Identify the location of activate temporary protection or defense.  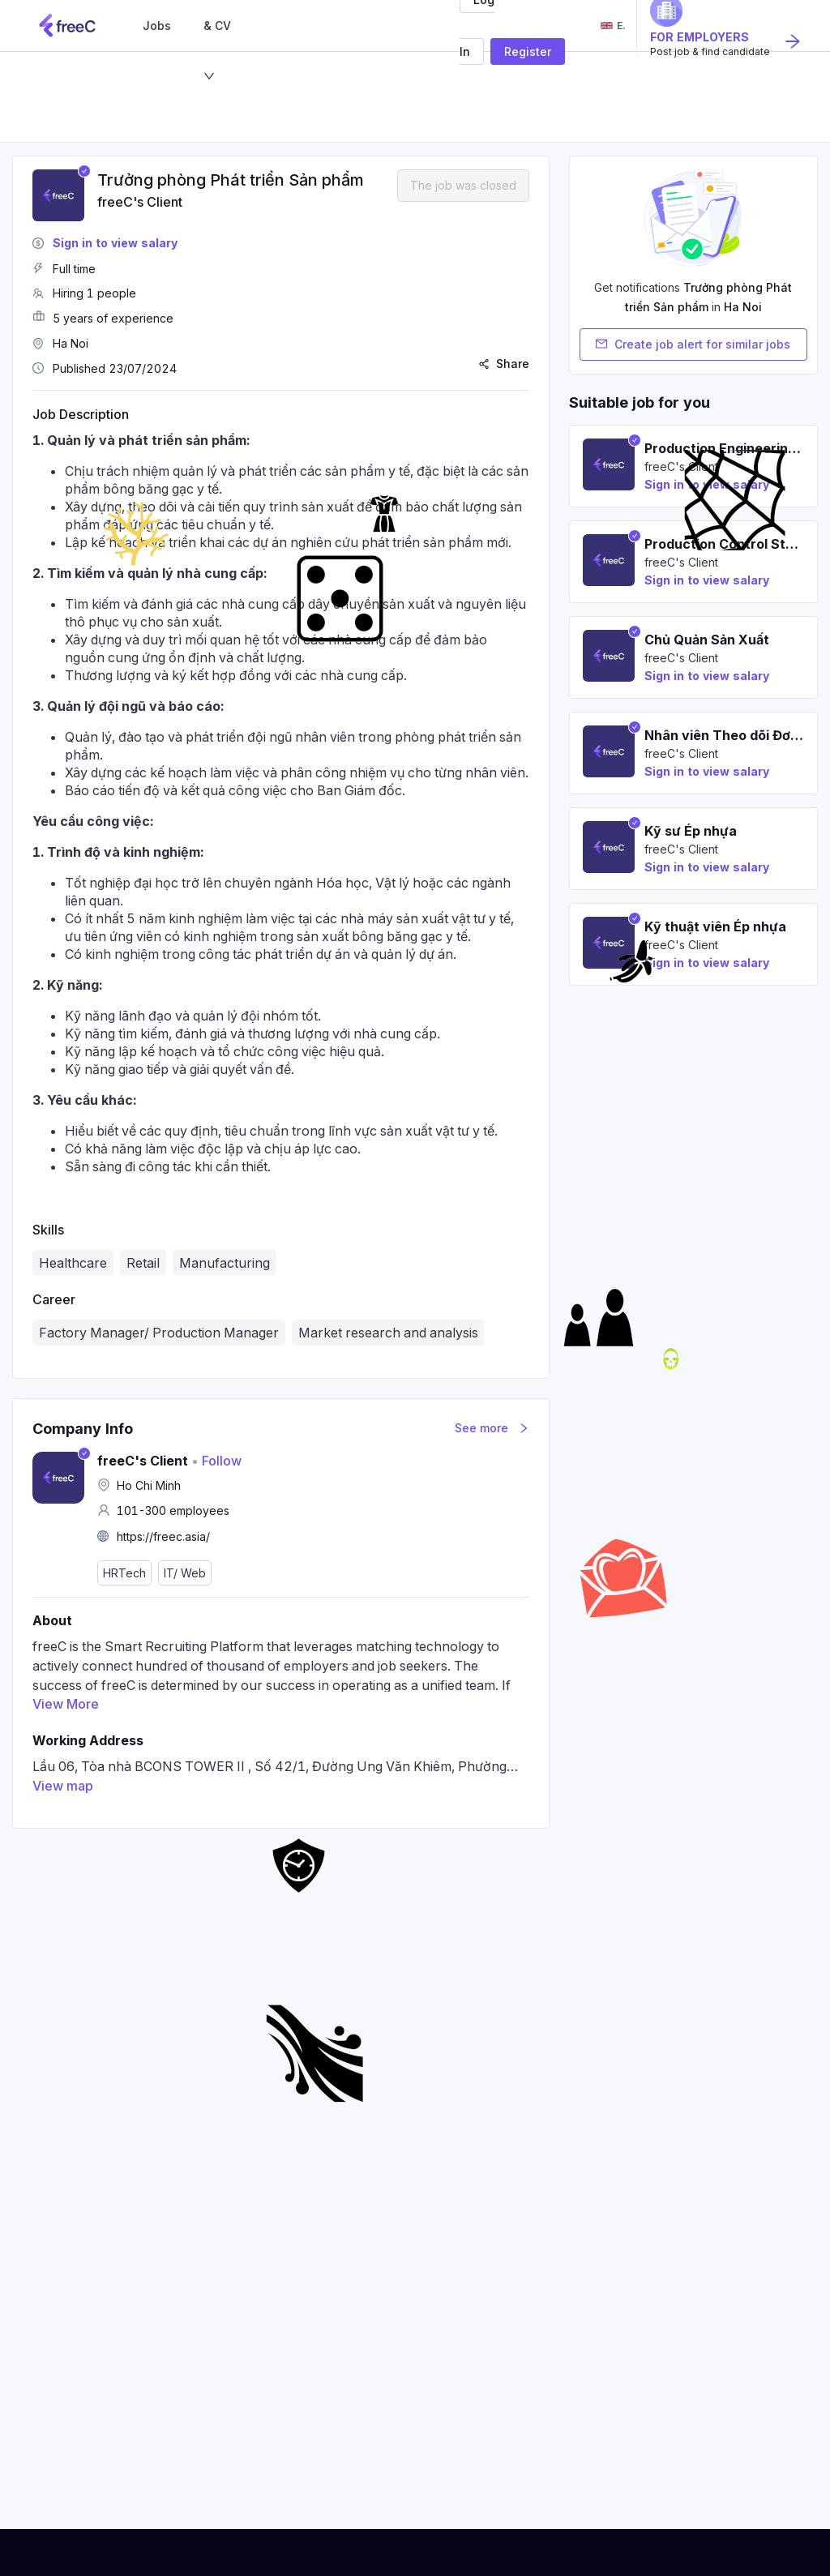
(298, 1865).